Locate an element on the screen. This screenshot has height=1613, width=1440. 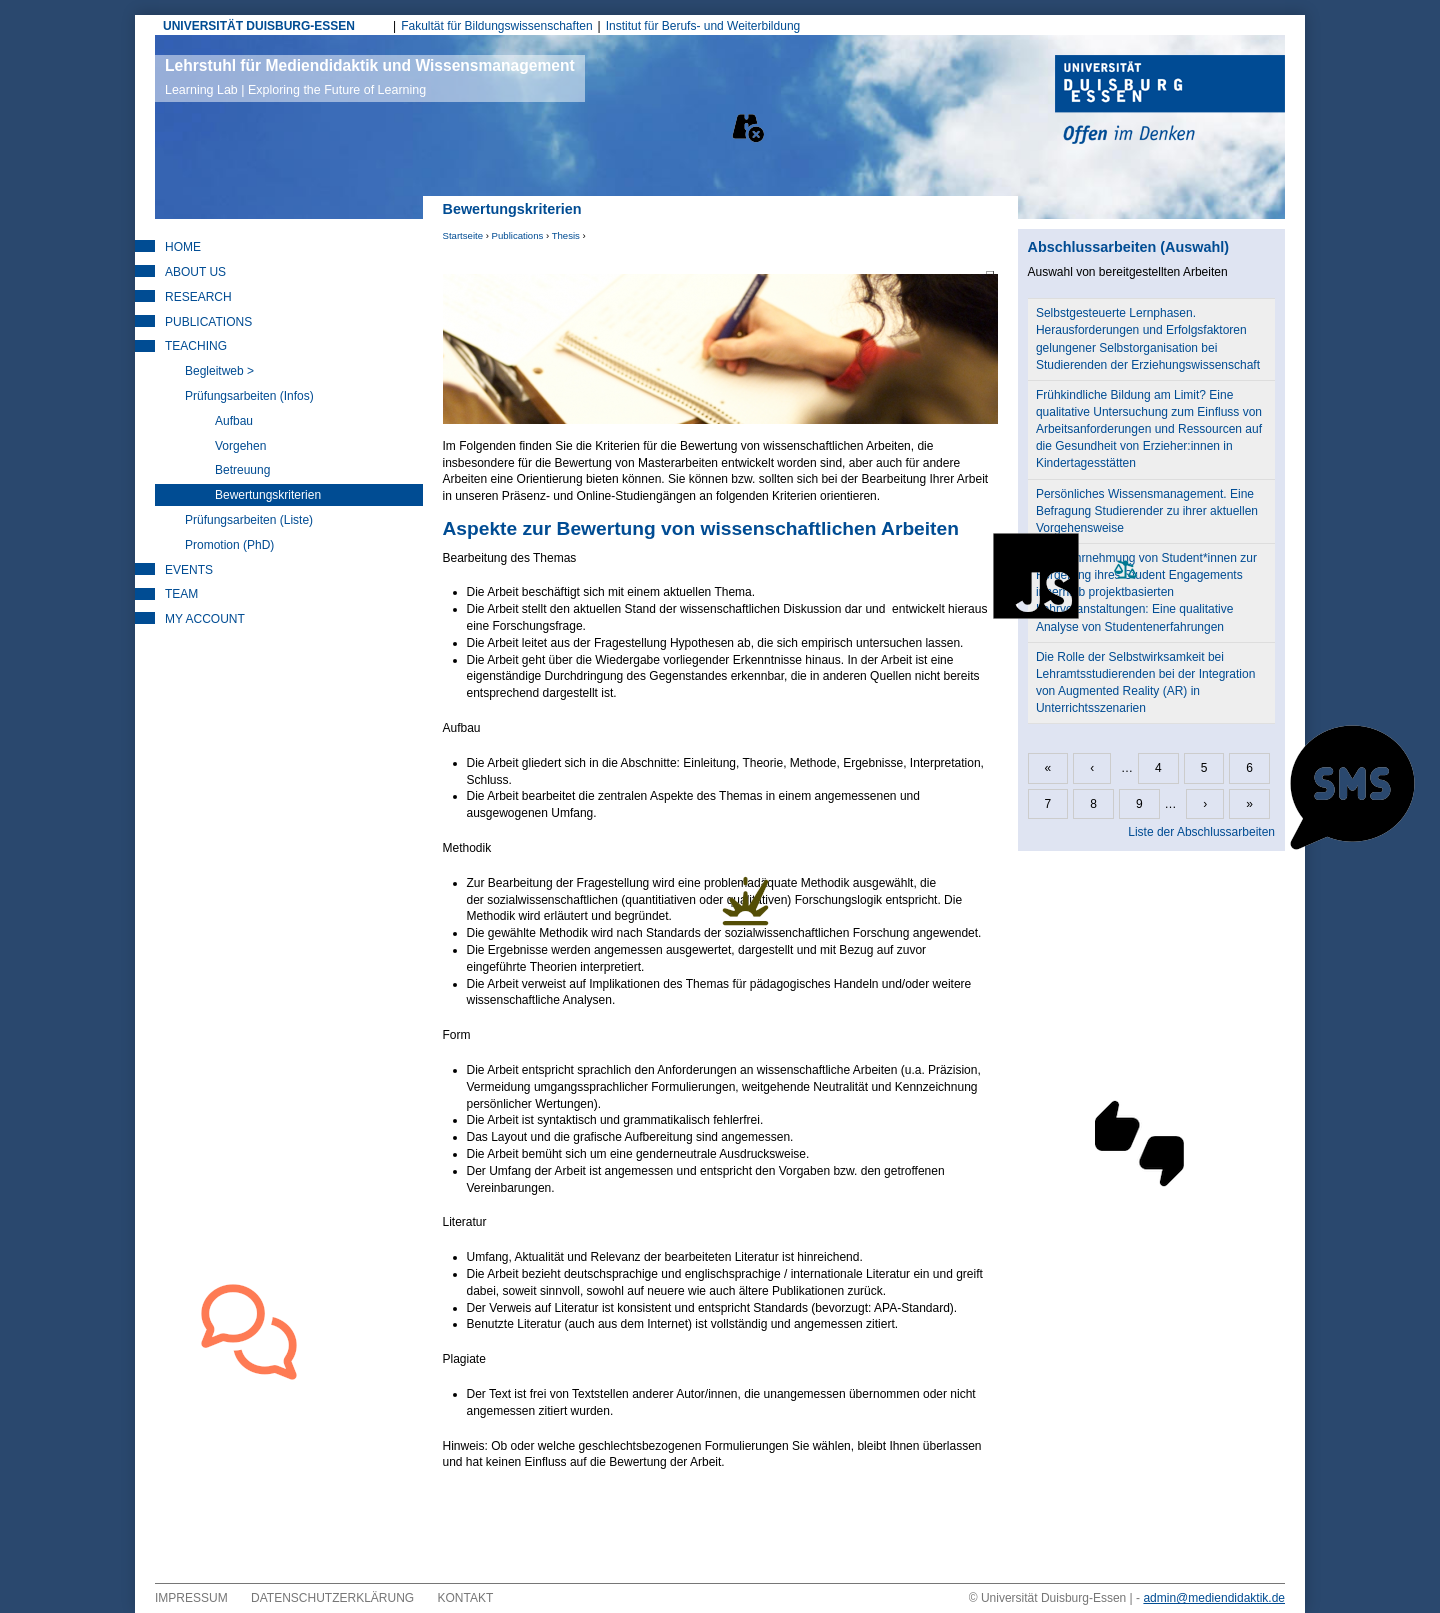
javascript programming language logo is located at coordinates (1036, 576).